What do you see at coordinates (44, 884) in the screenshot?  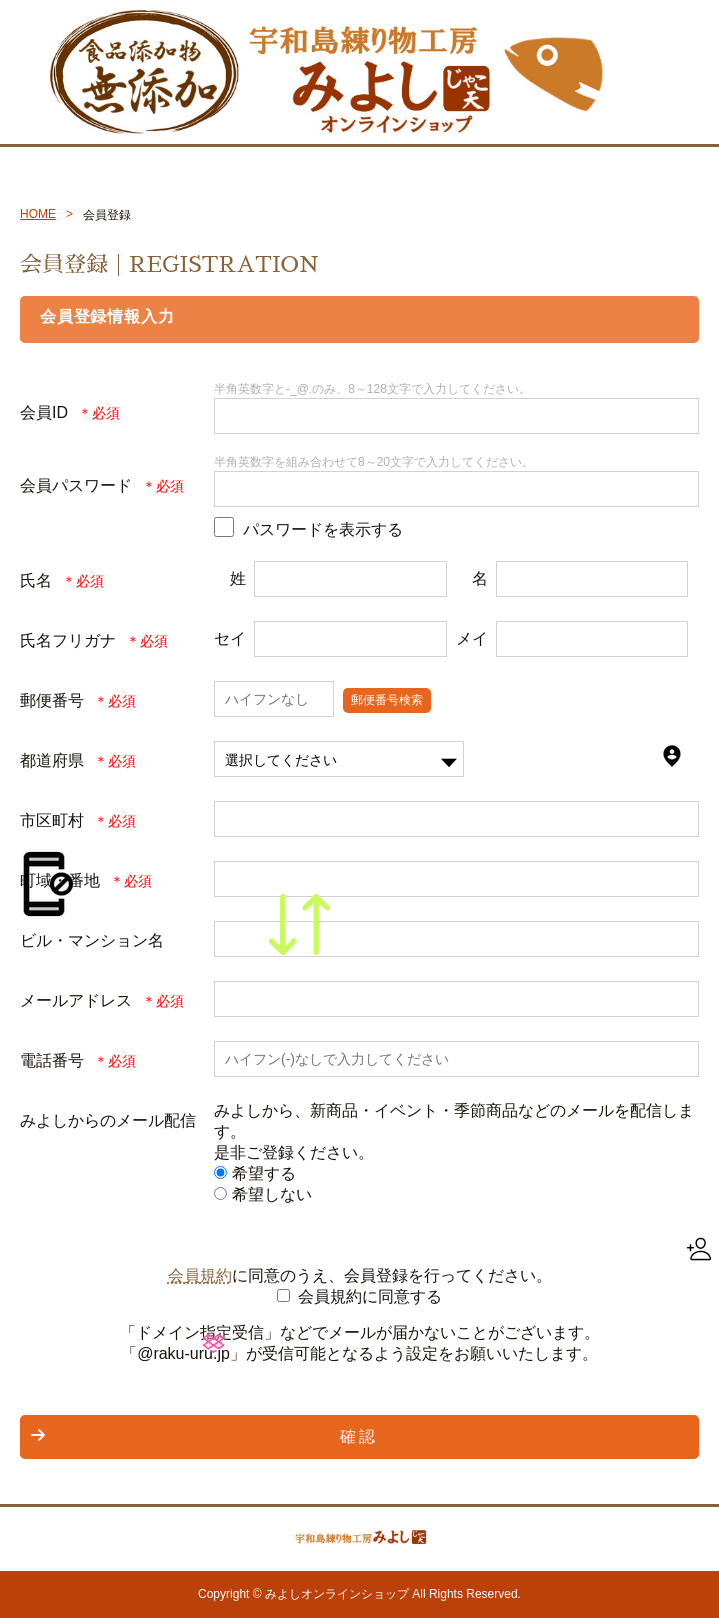 I see `block or restrict an app` at bounding box center [44, 884].